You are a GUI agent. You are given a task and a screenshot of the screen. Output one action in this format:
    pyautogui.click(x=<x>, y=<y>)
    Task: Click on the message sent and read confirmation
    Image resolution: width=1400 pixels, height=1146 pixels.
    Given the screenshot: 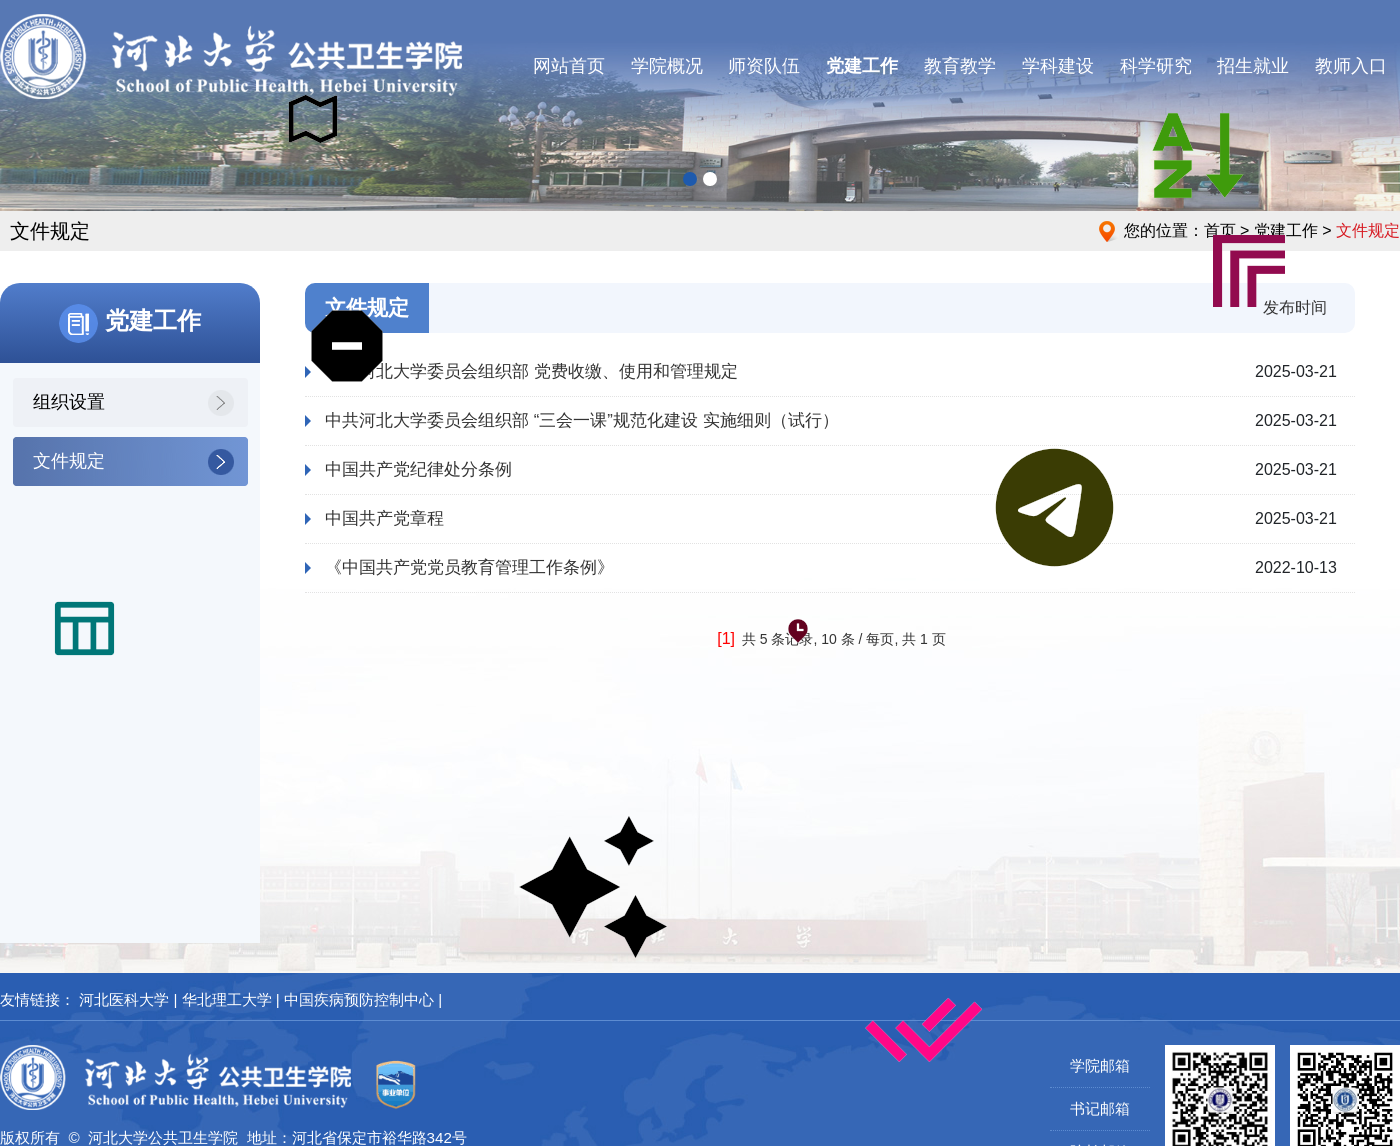 What is the action you would take?
    pyautogui.click(x=924, y=1030)
    